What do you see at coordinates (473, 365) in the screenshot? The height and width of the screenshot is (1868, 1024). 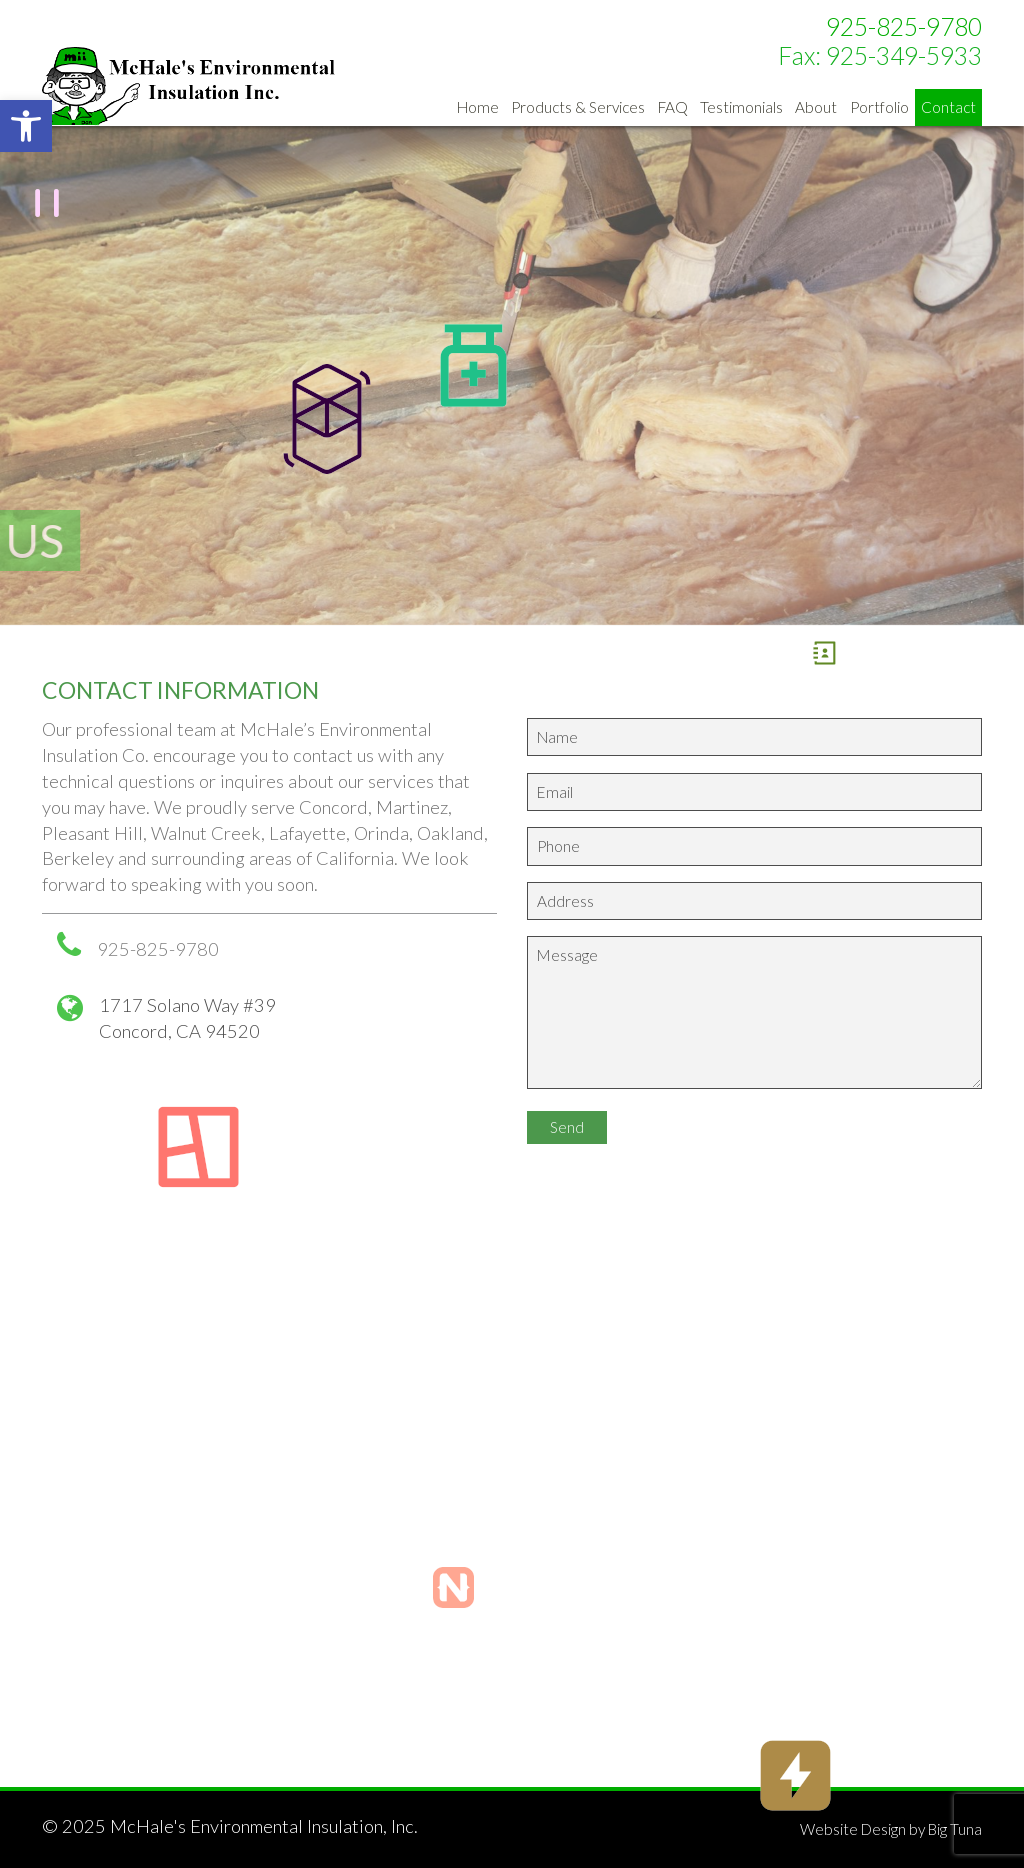 I see `view medication information` at bounding box center [473, 365].